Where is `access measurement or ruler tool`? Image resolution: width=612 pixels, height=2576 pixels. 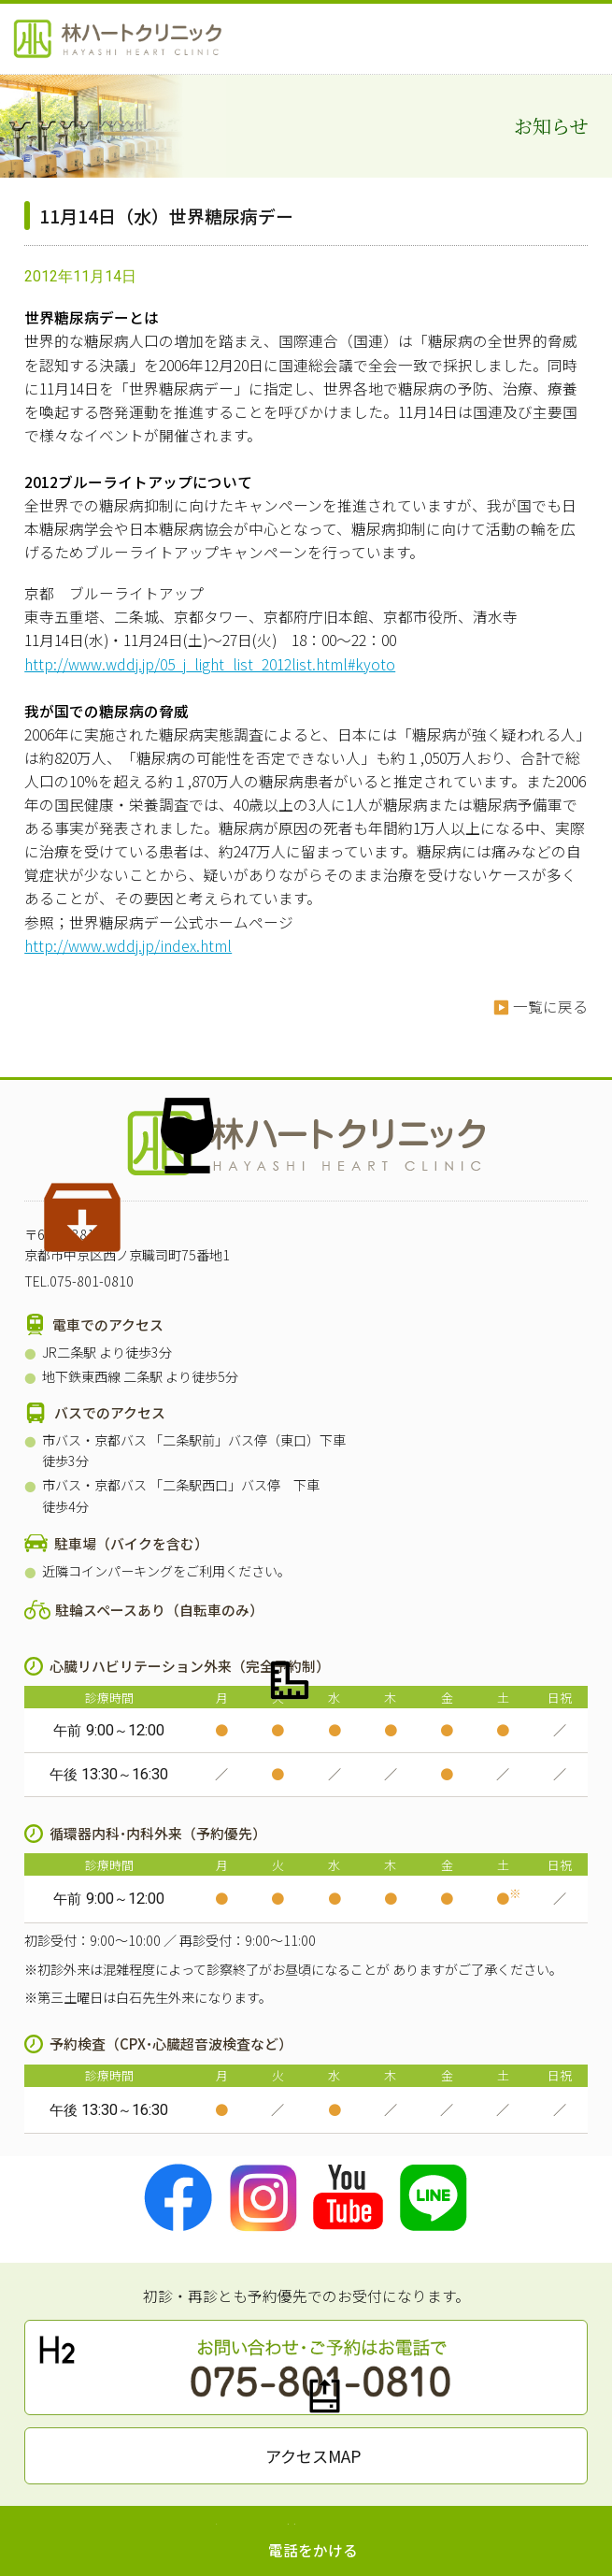 access measurement or ruler tool is located at coordinates (290, 1680).